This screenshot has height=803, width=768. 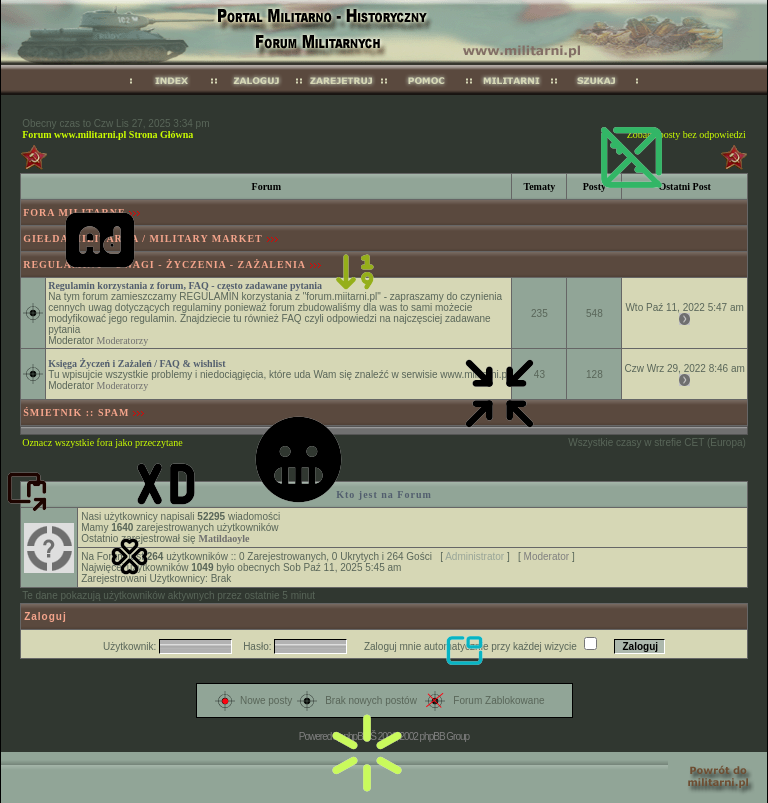 I want to click on indicates an awkward or uncomfortable status, so click(x=298, y=459).